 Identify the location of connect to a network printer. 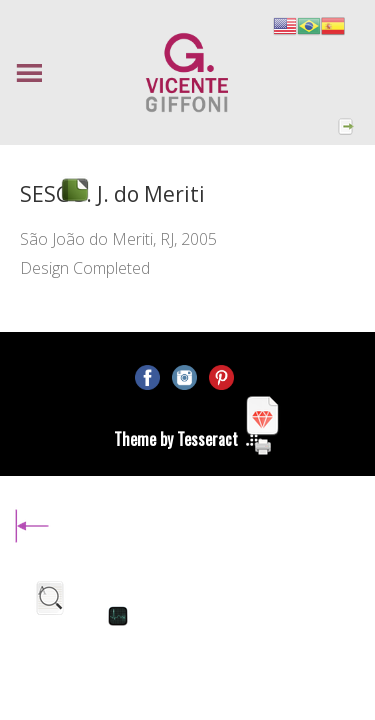
(263, 447).